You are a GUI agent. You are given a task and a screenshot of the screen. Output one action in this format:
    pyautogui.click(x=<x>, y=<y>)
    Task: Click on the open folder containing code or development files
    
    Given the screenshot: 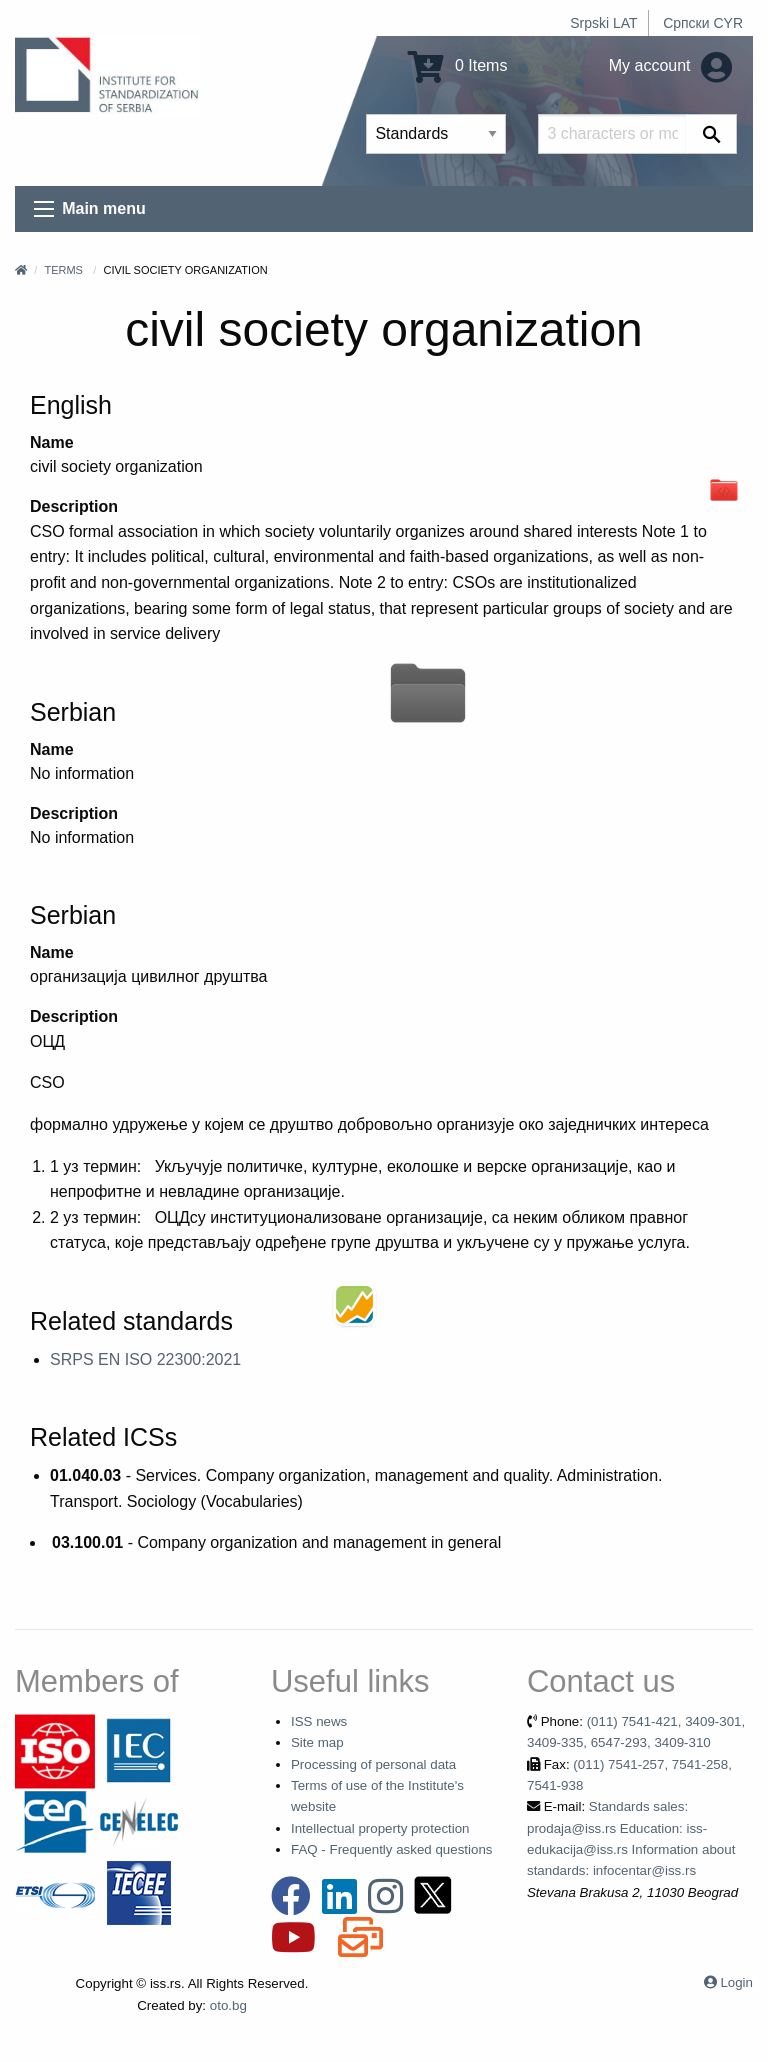 What is the action you would take?
    pyautogui.click(x=724, y=490)
    